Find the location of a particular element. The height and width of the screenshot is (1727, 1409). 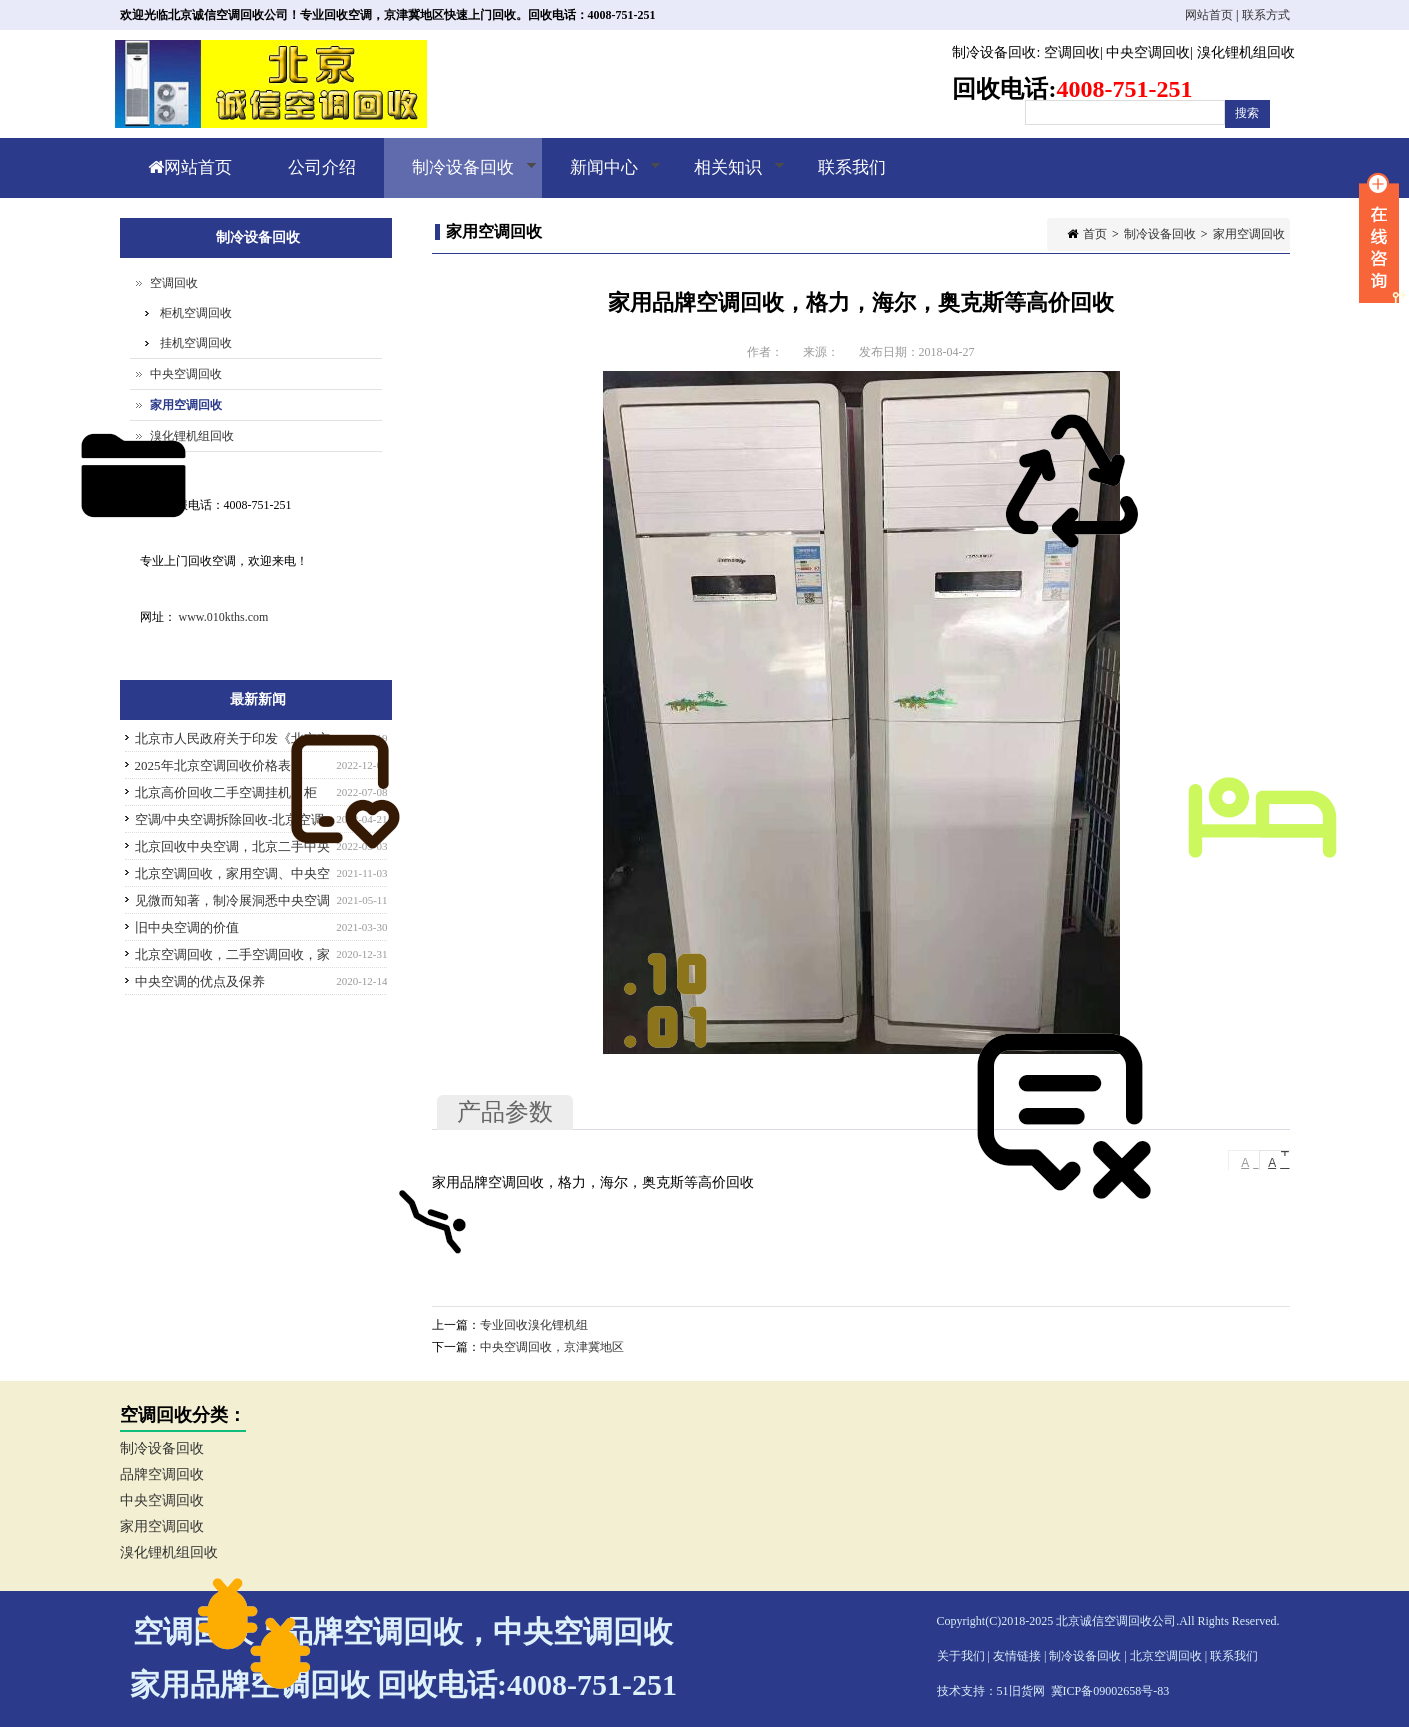

view or access binary/raw data is located at coordinates (665, 1000).